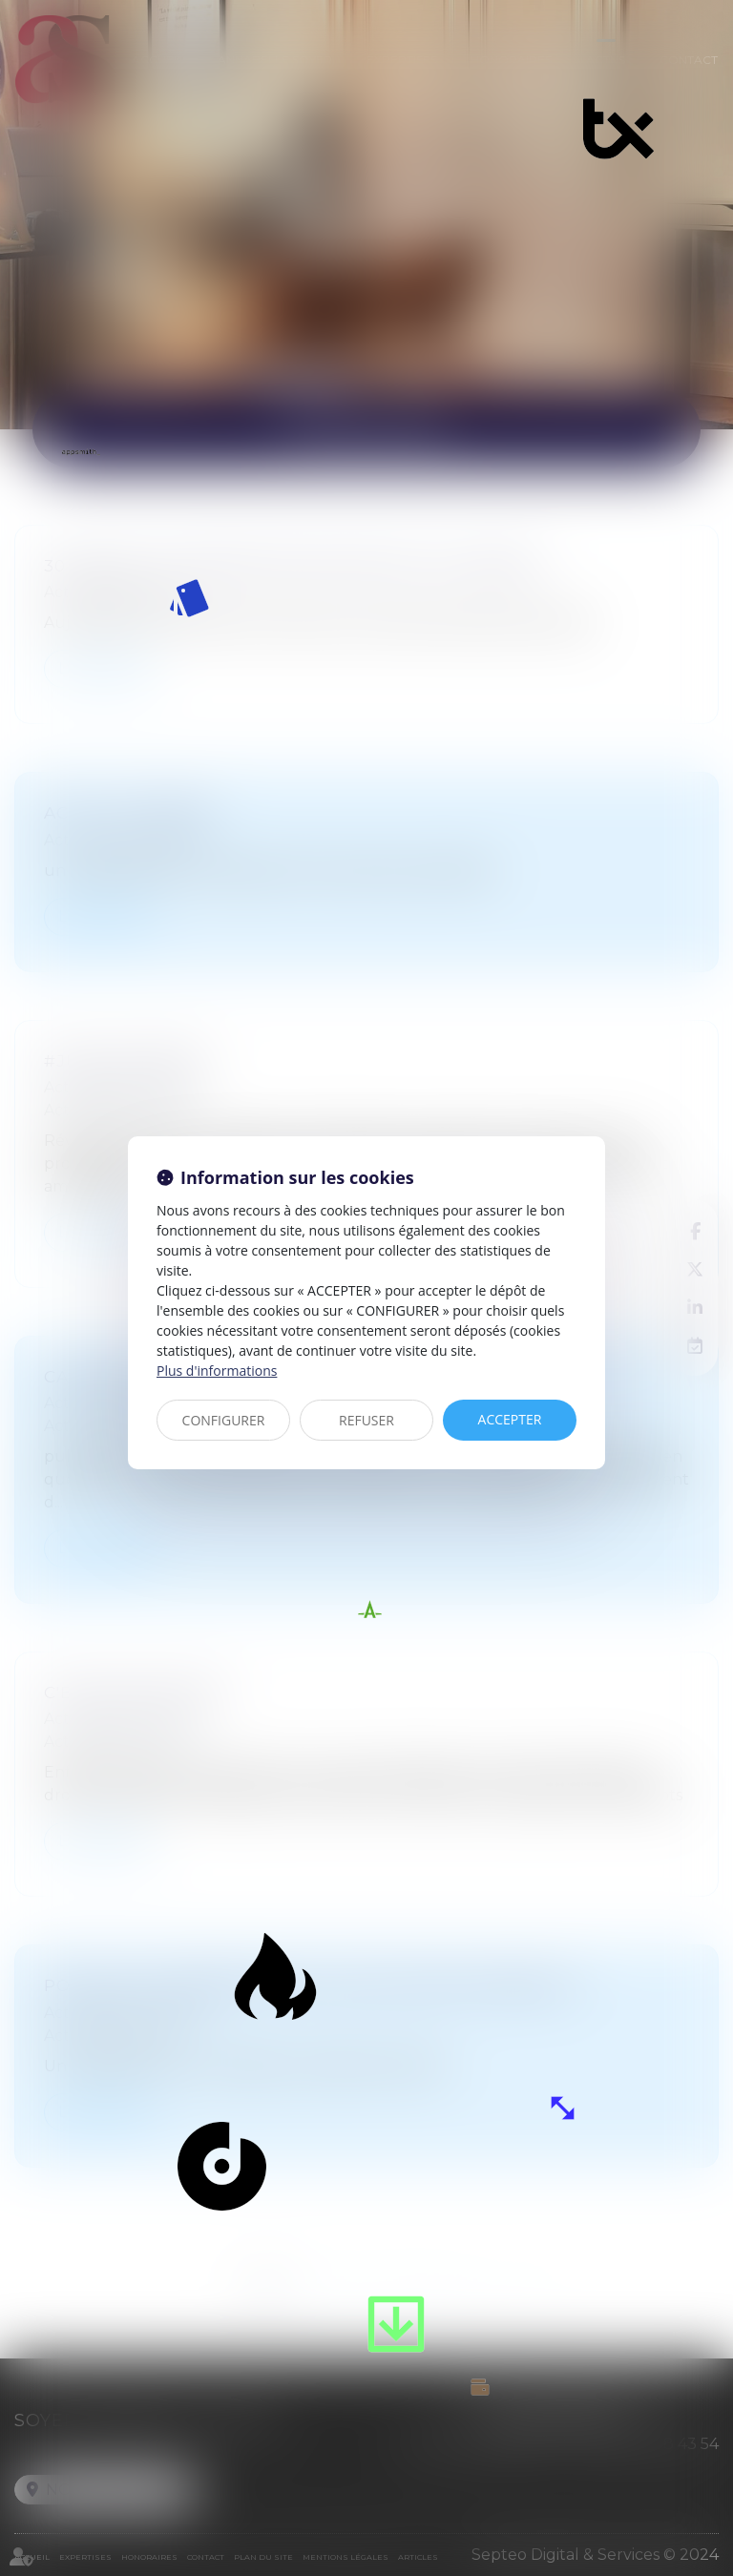 The width and height of the screenshot is (733, 2576). What do you see at coordinates (275, 1976) in the screenshot?
I see `fireship brand logo` at bounding box center [275, 1976].